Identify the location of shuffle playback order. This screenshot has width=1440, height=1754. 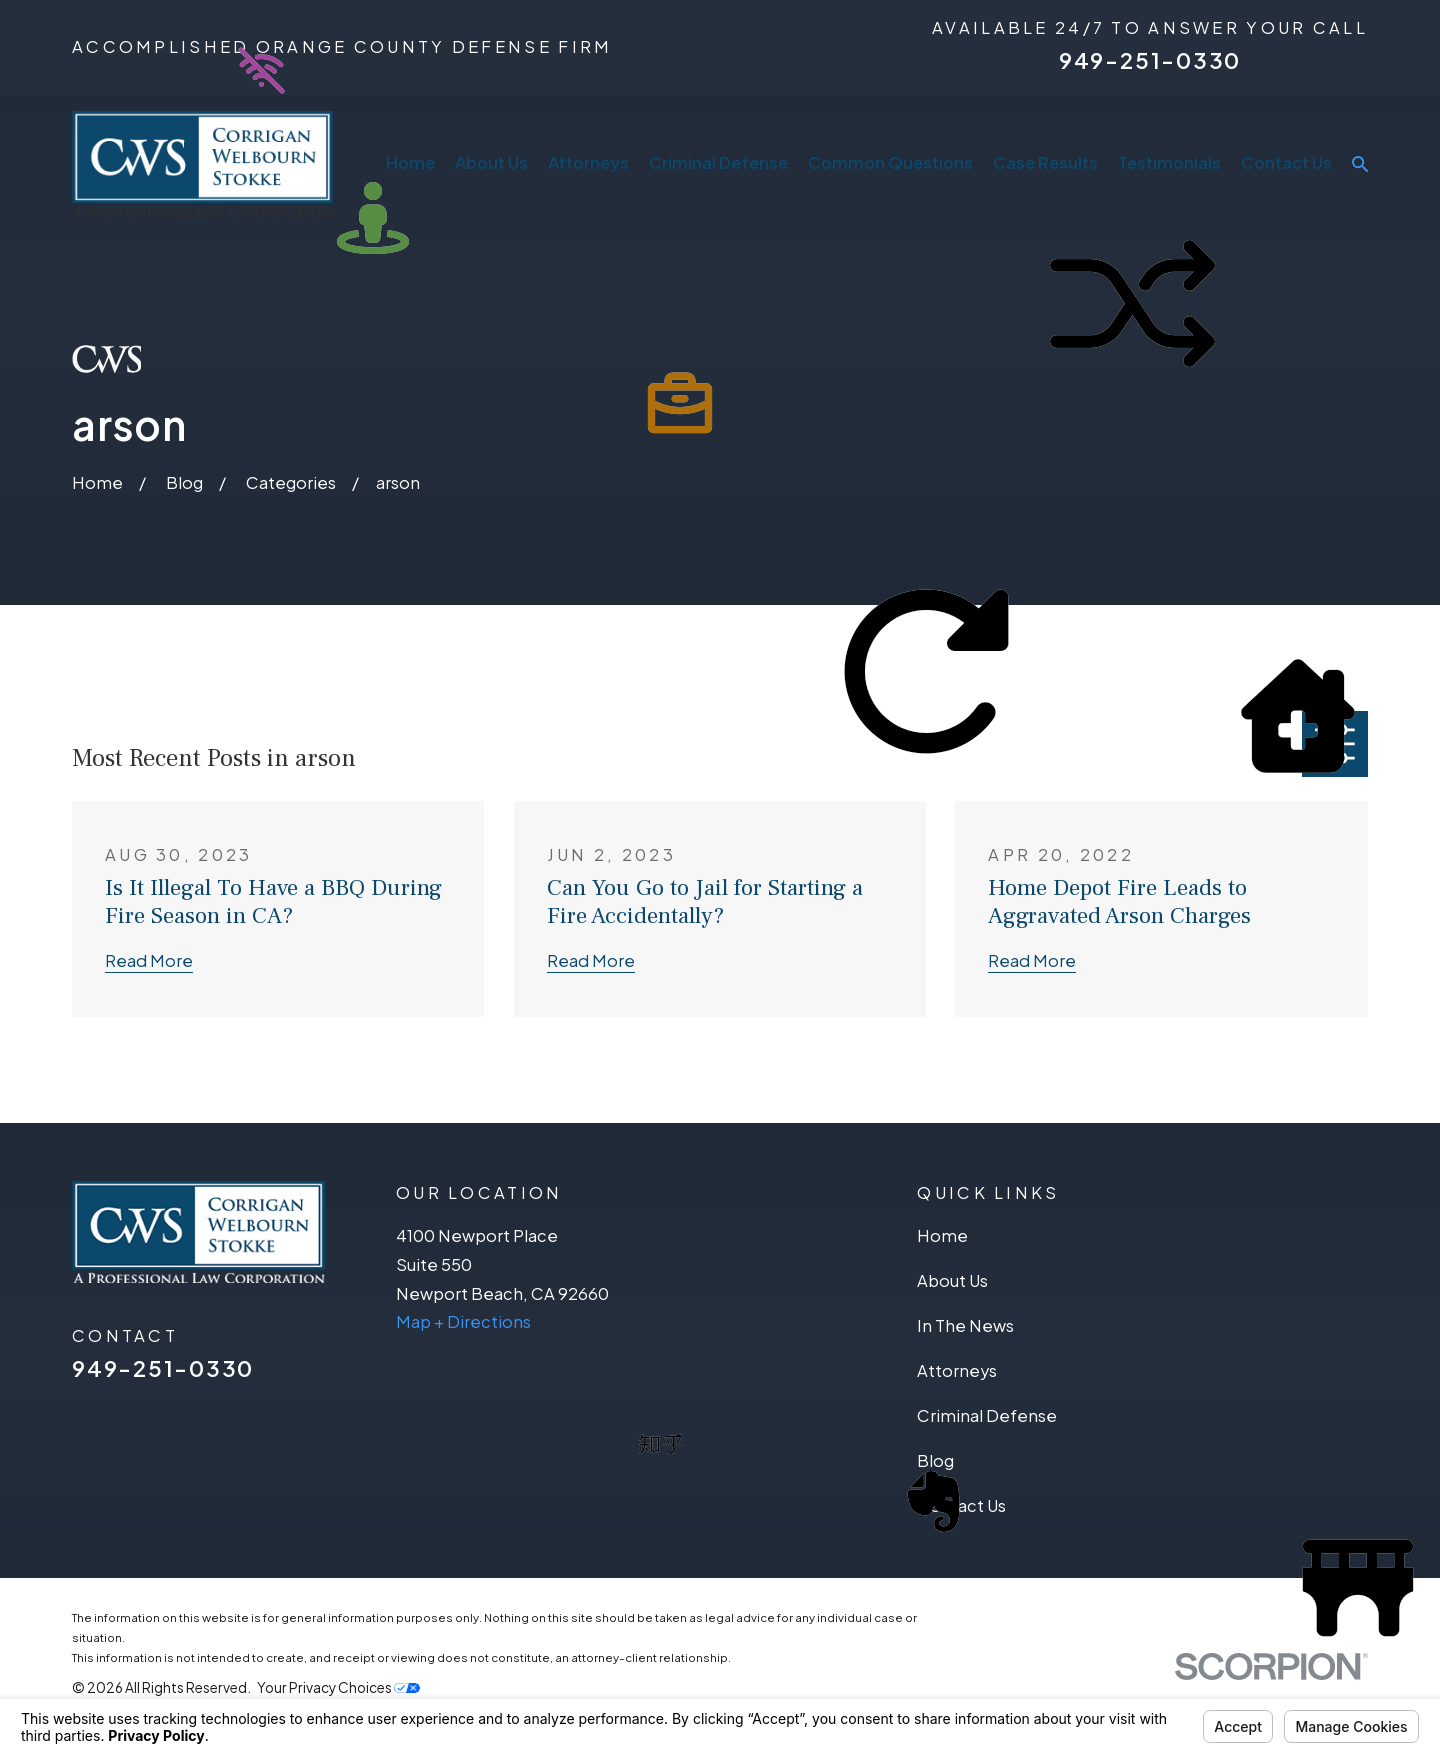
(1132, 303).